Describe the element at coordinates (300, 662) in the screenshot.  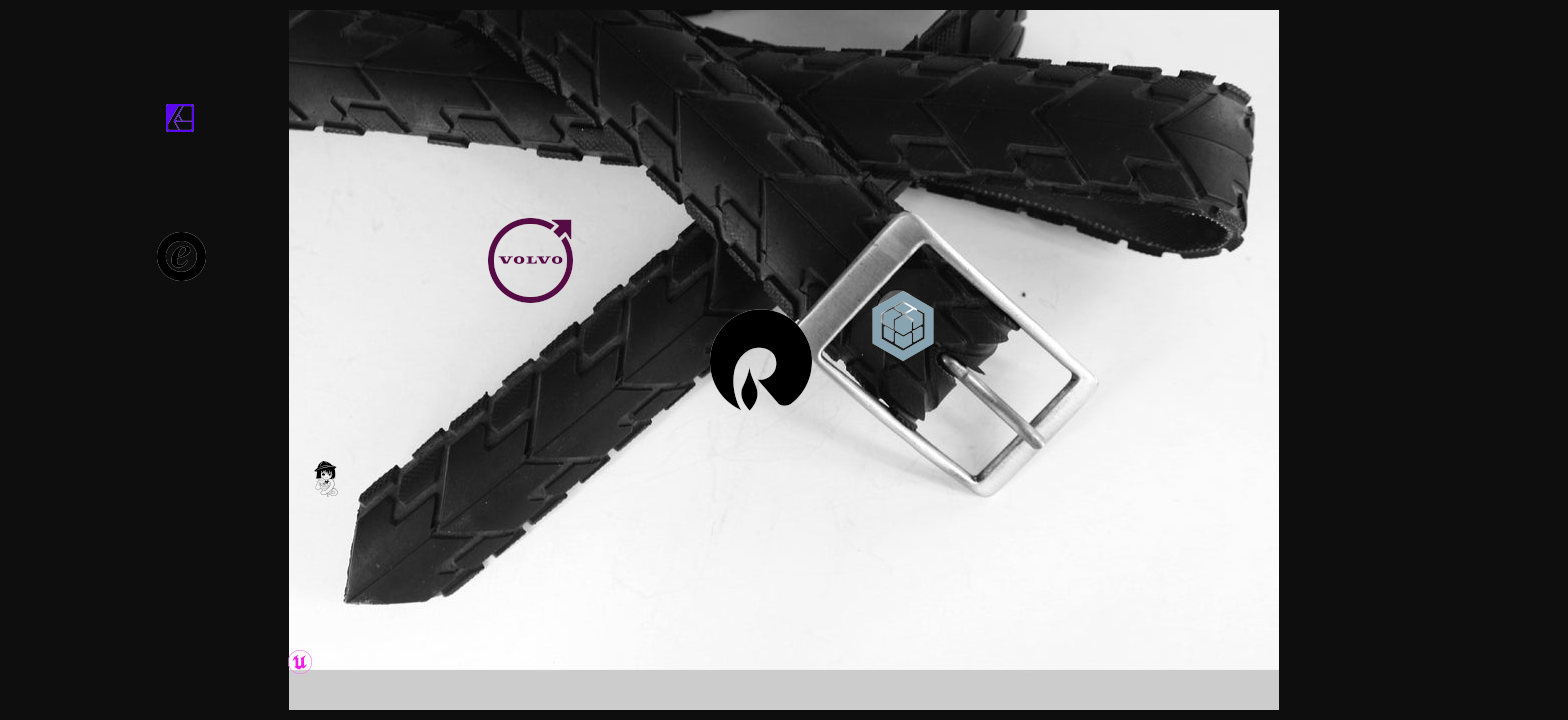
I see `unreal engine logo` at that location.